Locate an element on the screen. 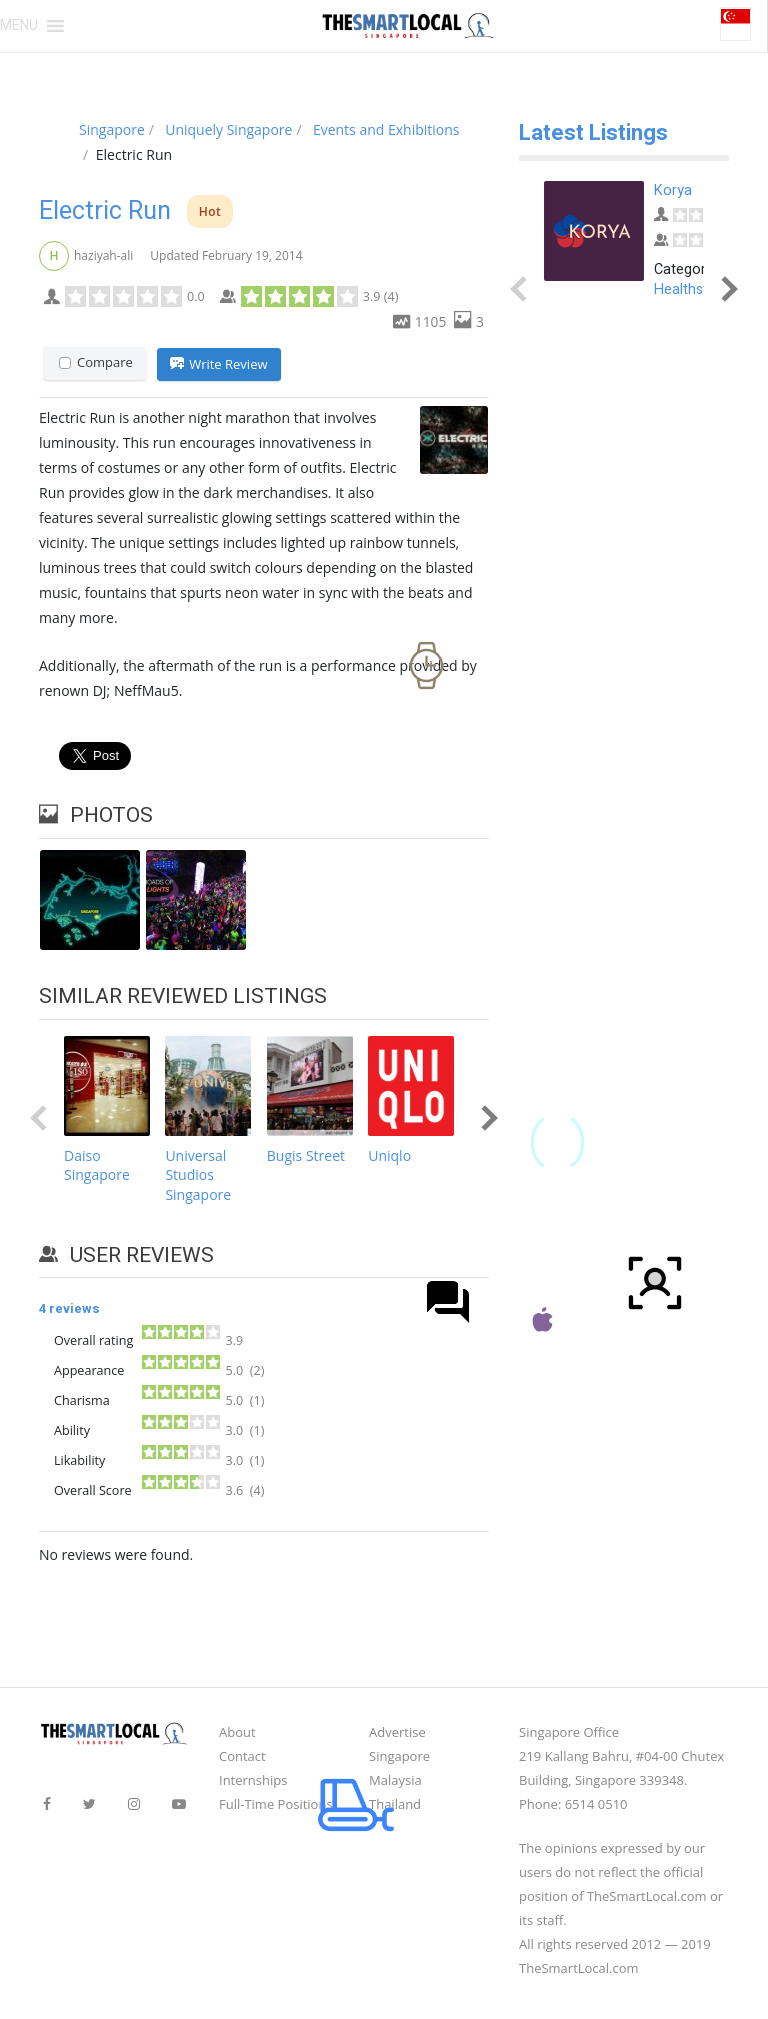 The image size is (768, 2019). construction or building in progress is located at coordinates (356, 1805).